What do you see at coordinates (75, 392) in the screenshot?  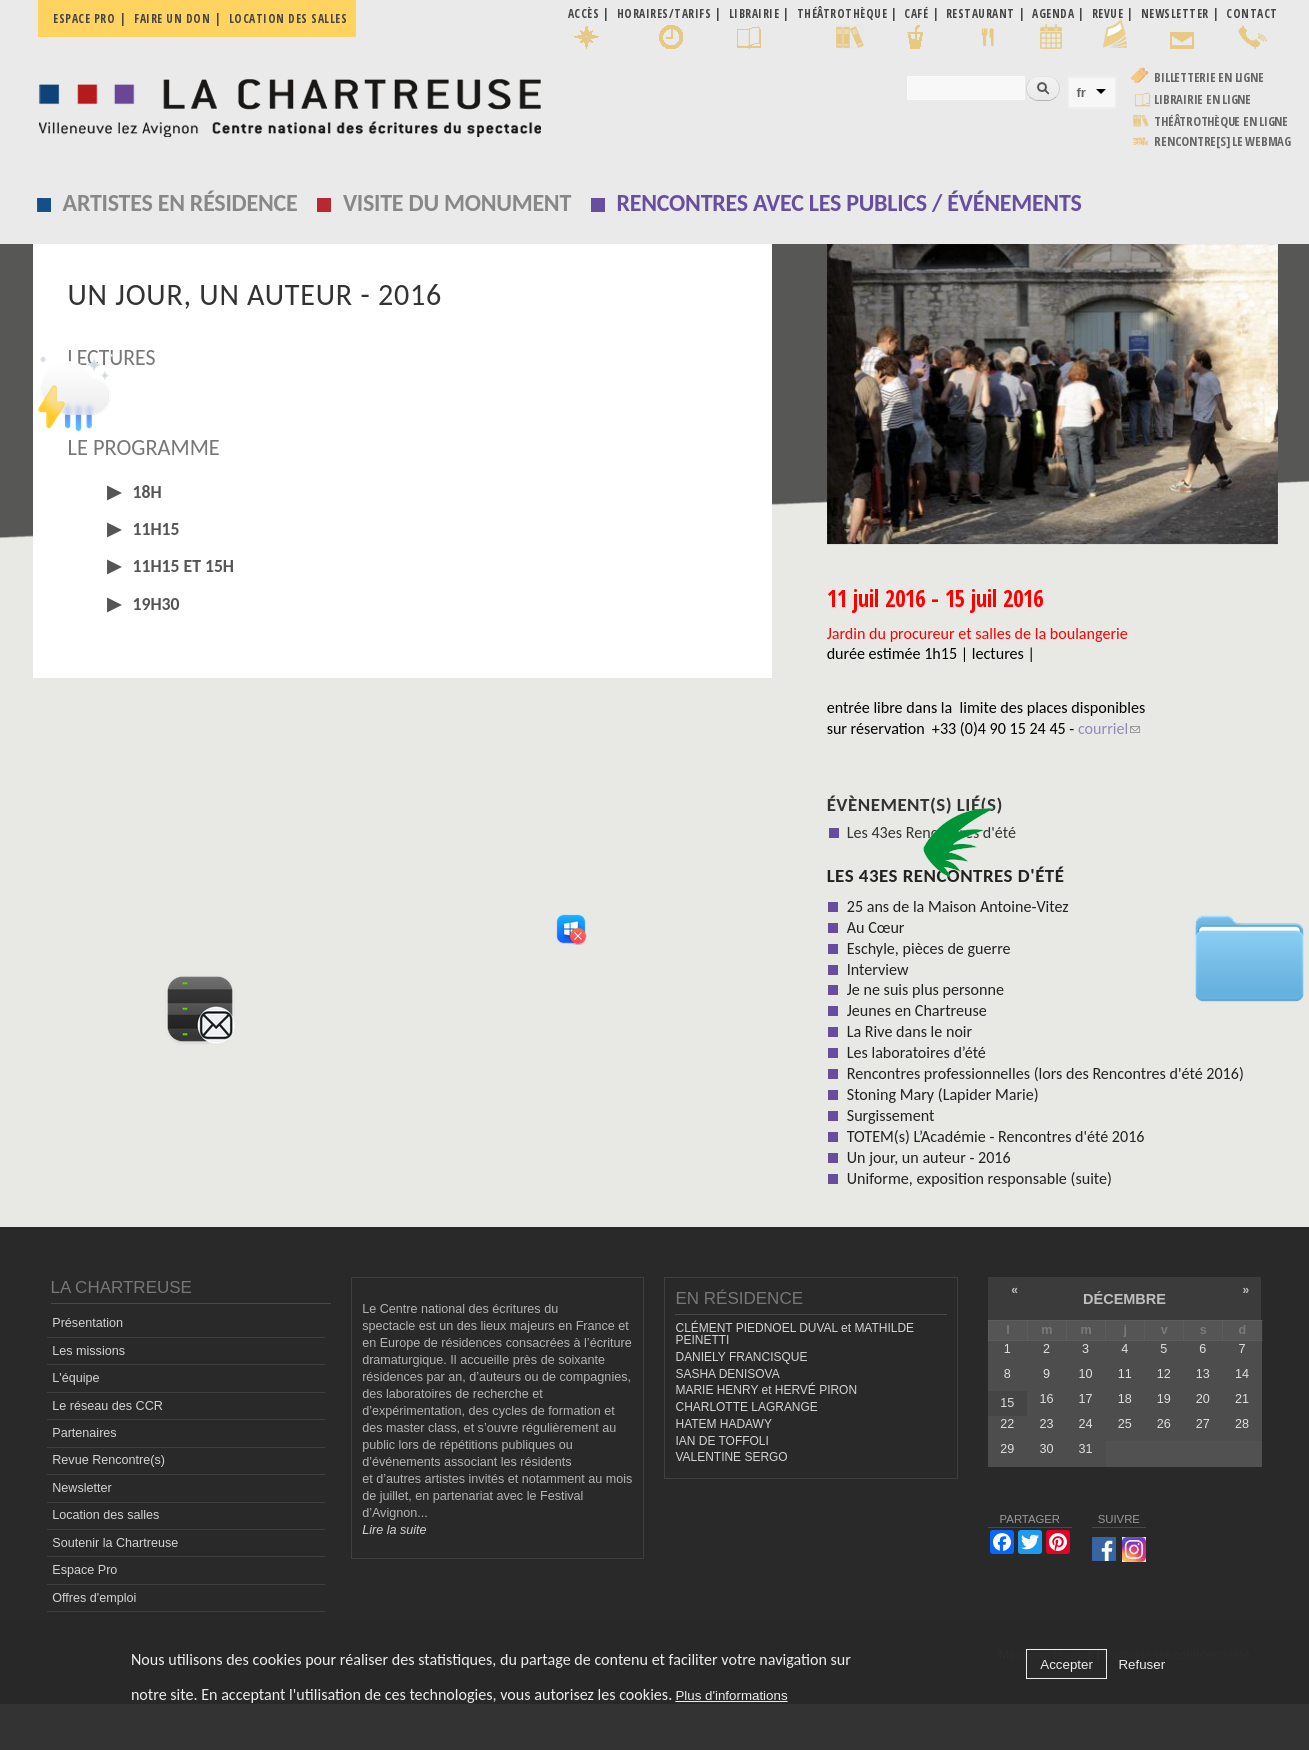 I see `indicates nighttime thunderstorm conditions` at bounding box center [75, 392].